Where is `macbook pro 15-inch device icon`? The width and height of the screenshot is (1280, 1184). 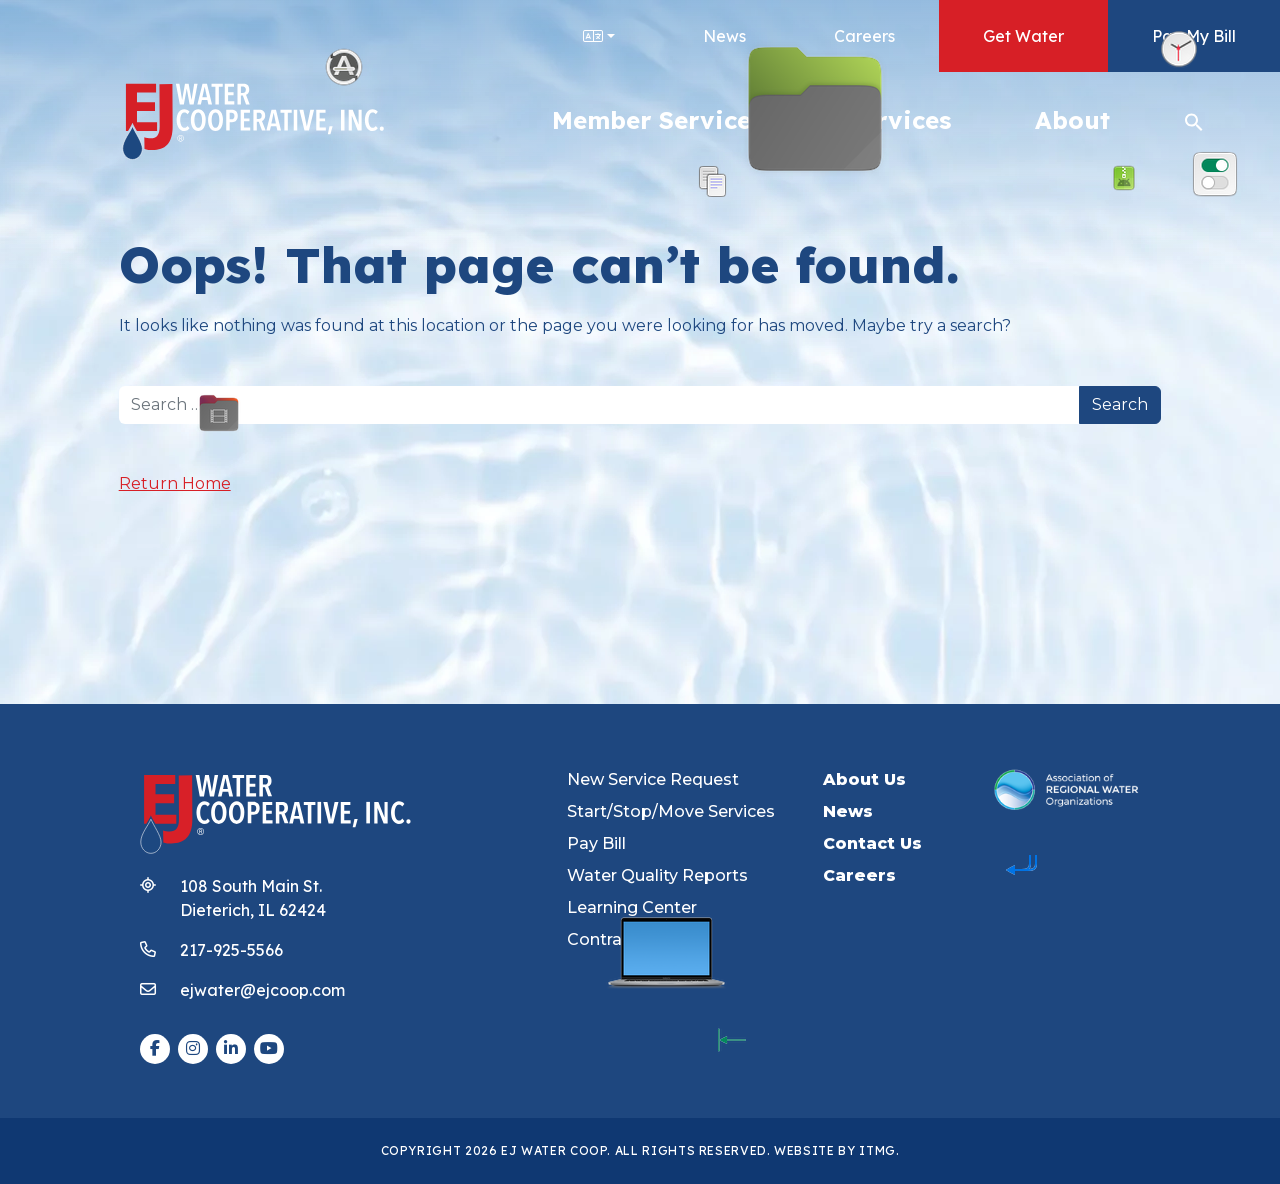
macbook pro 15-inch device icon is located at coordinates (666, 947).